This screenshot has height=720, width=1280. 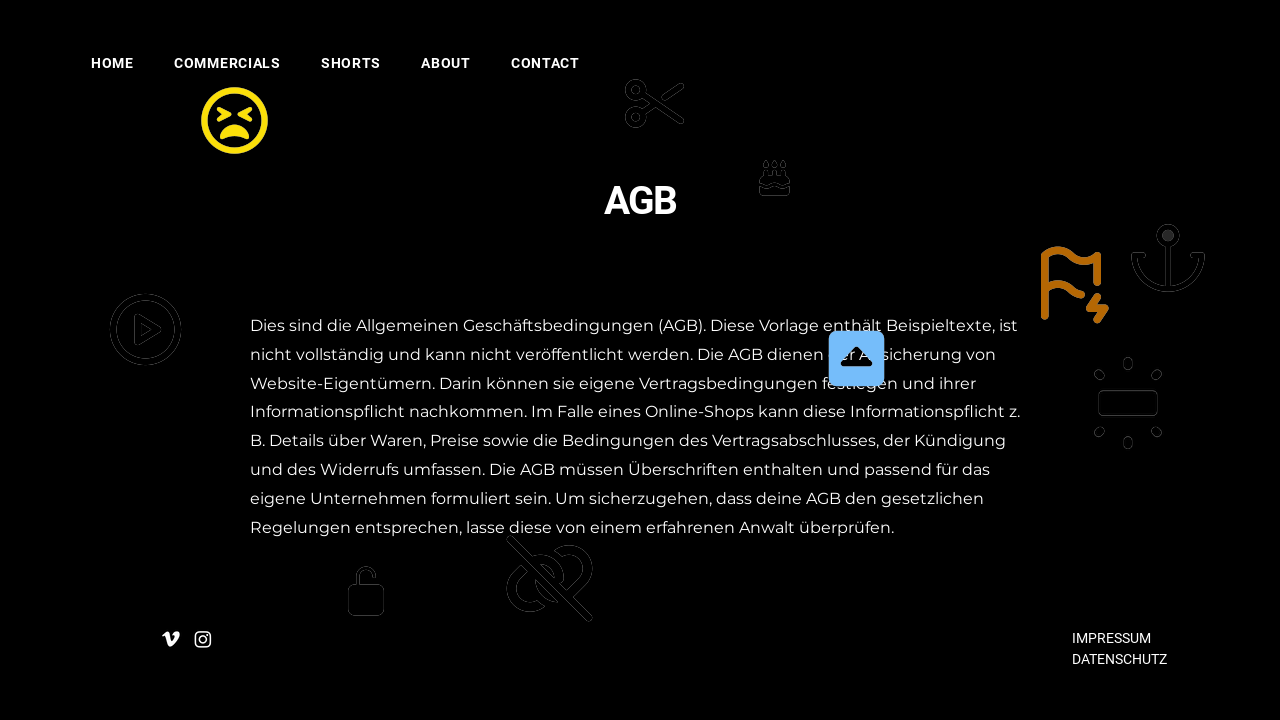 I want to click on indicates user fatigue or exhaustion status, so click(x=234, y=120).